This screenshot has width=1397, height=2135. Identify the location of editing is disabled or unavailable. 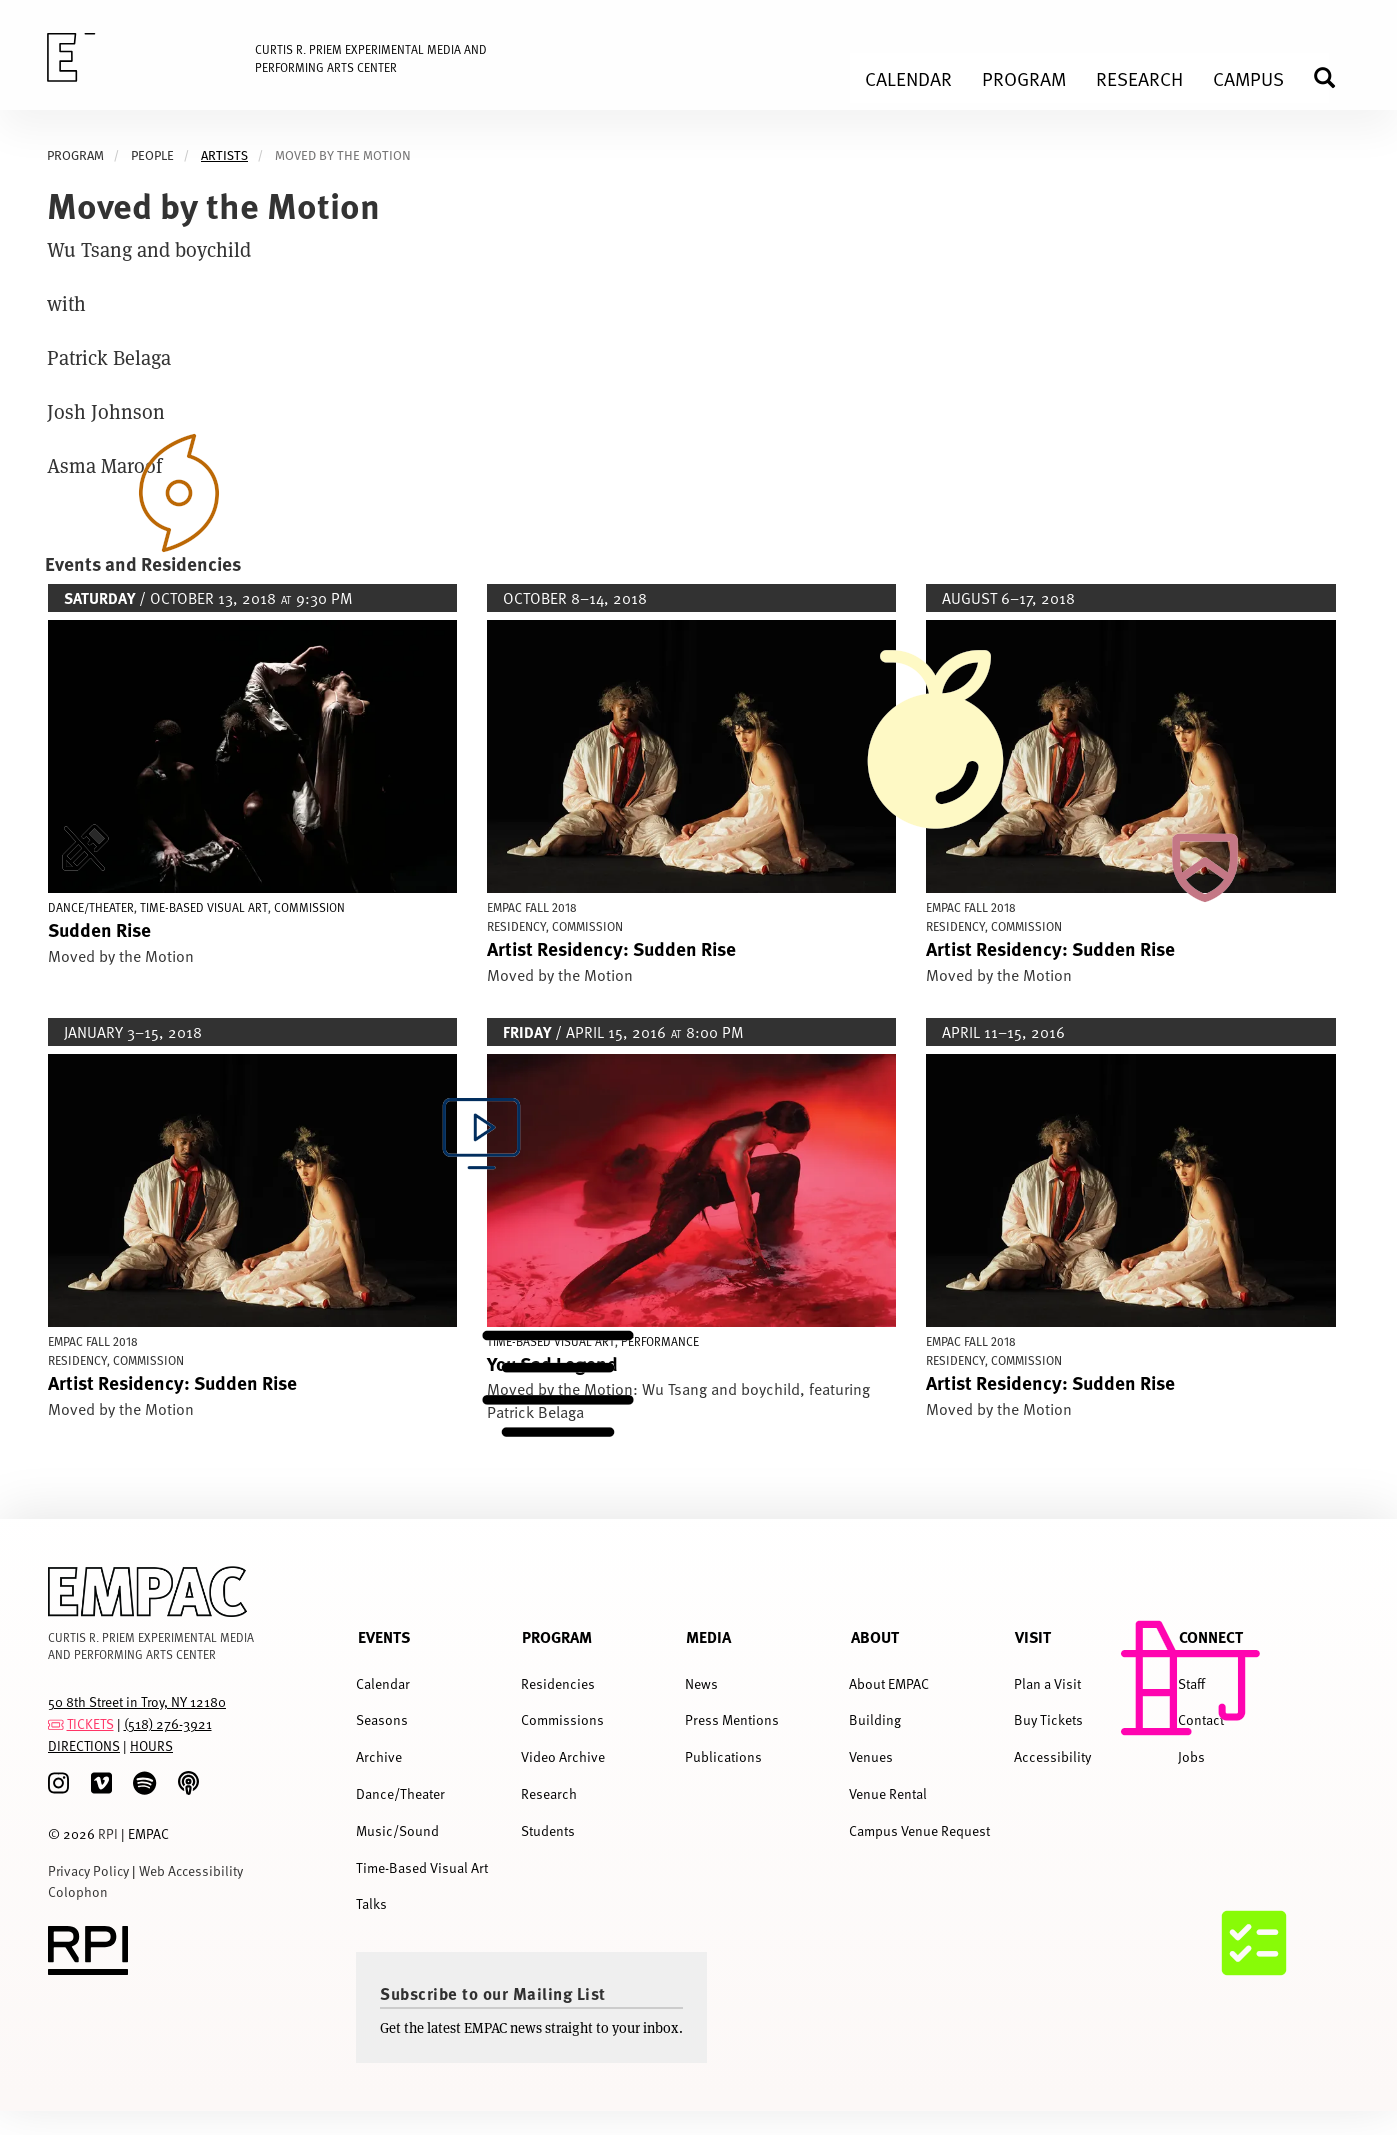
(84, 848).